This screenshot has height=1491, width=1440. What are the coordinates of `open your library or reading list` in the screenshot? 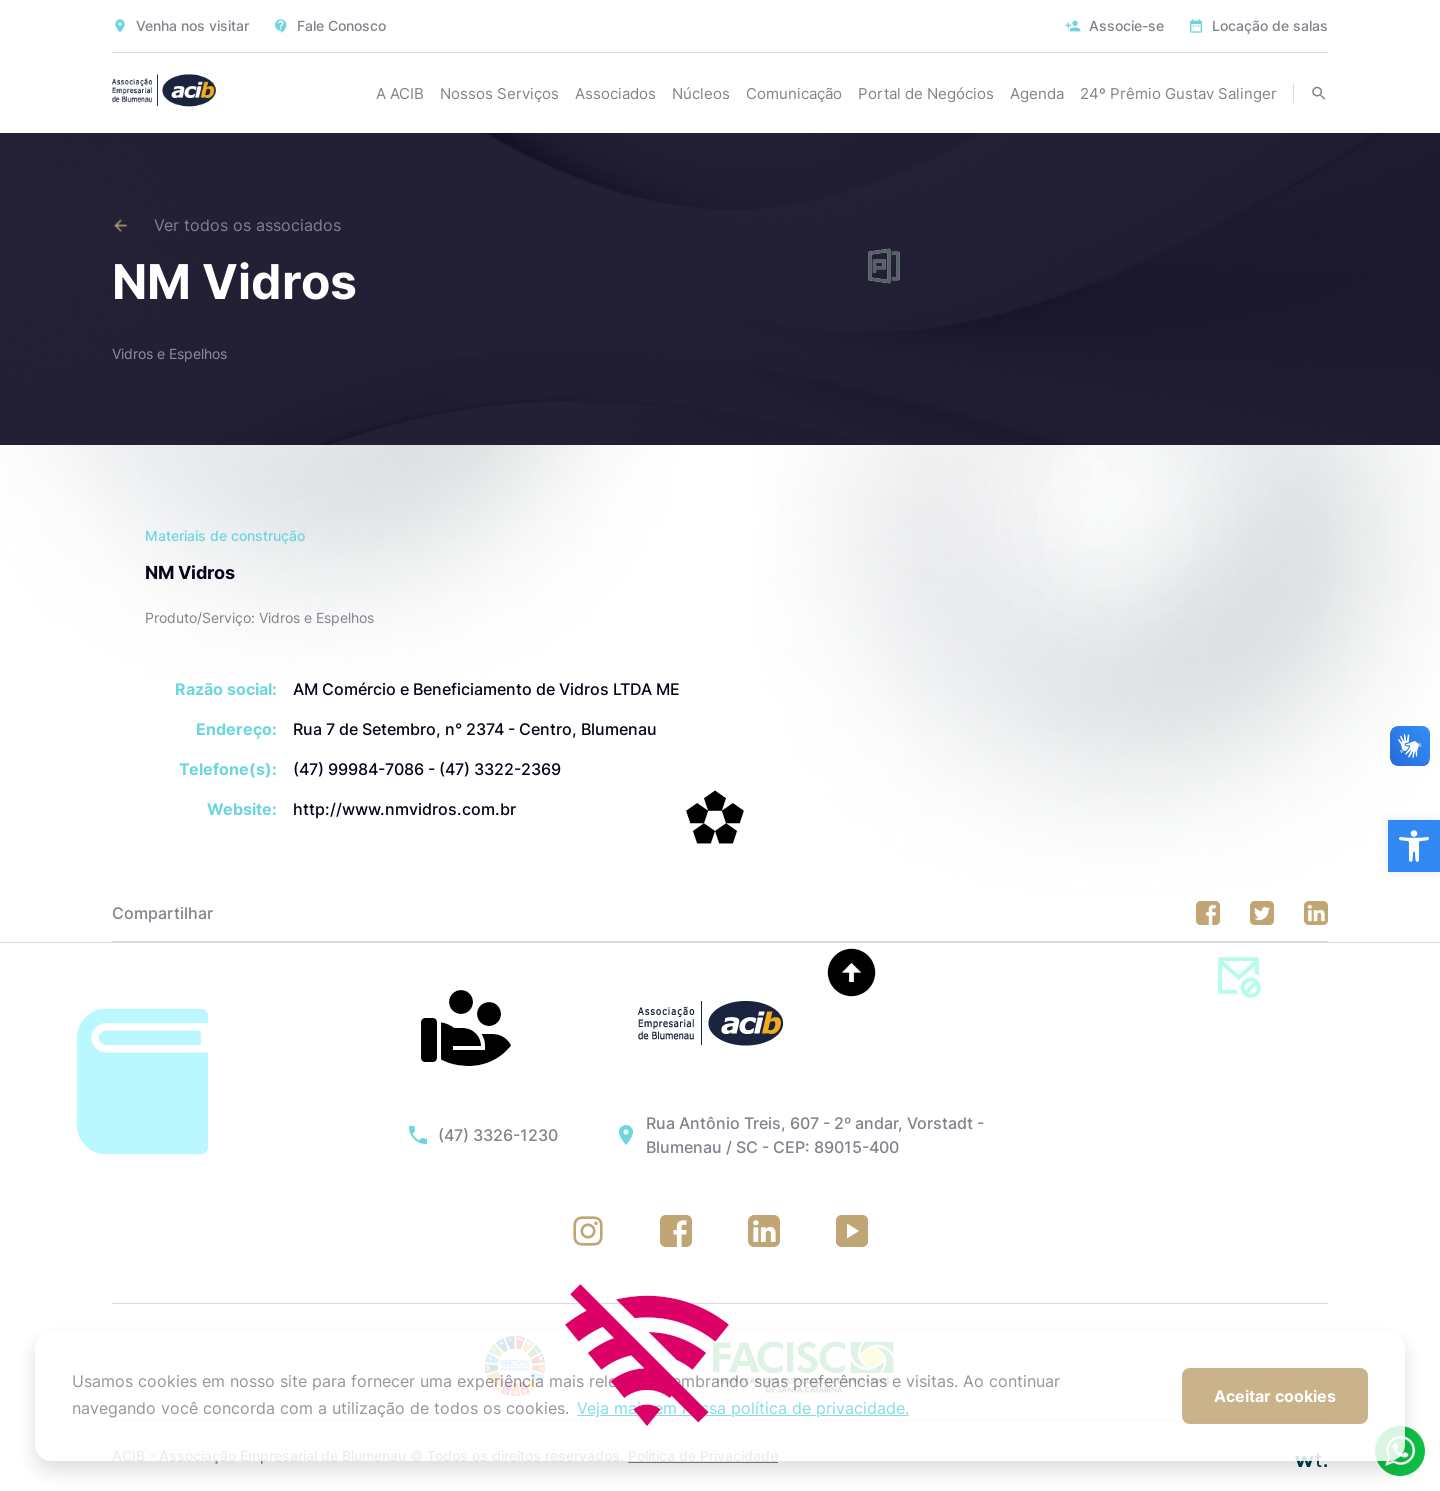 It's located at (142, 1081).